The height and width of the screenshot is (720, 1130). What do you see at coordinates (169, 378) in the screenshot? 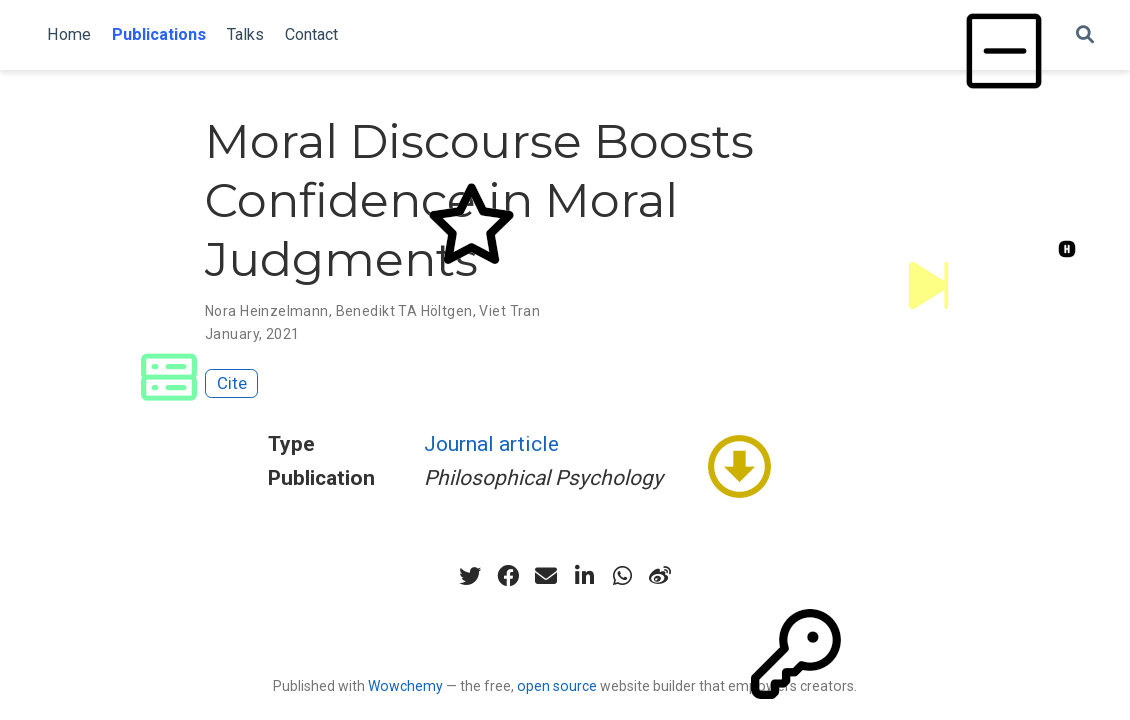
I see `access server settings or configuration` at bounding box center [169, 378].